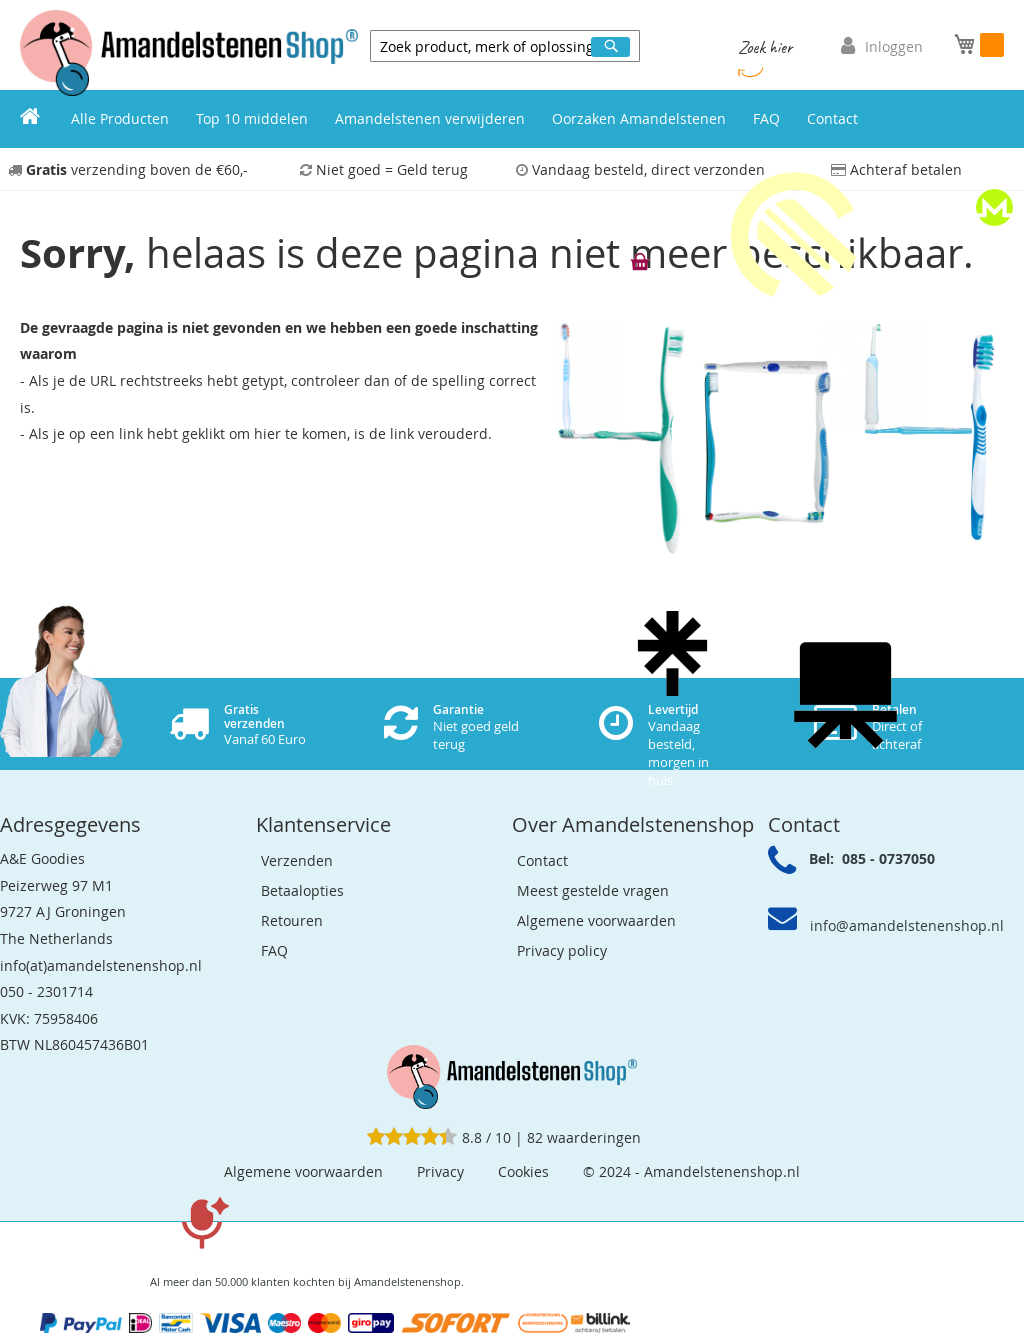  What do you see at coordinates (994, 207) in the screenshot?
I see `monero cryptocurrency logo` at bounding box center [994, 207].